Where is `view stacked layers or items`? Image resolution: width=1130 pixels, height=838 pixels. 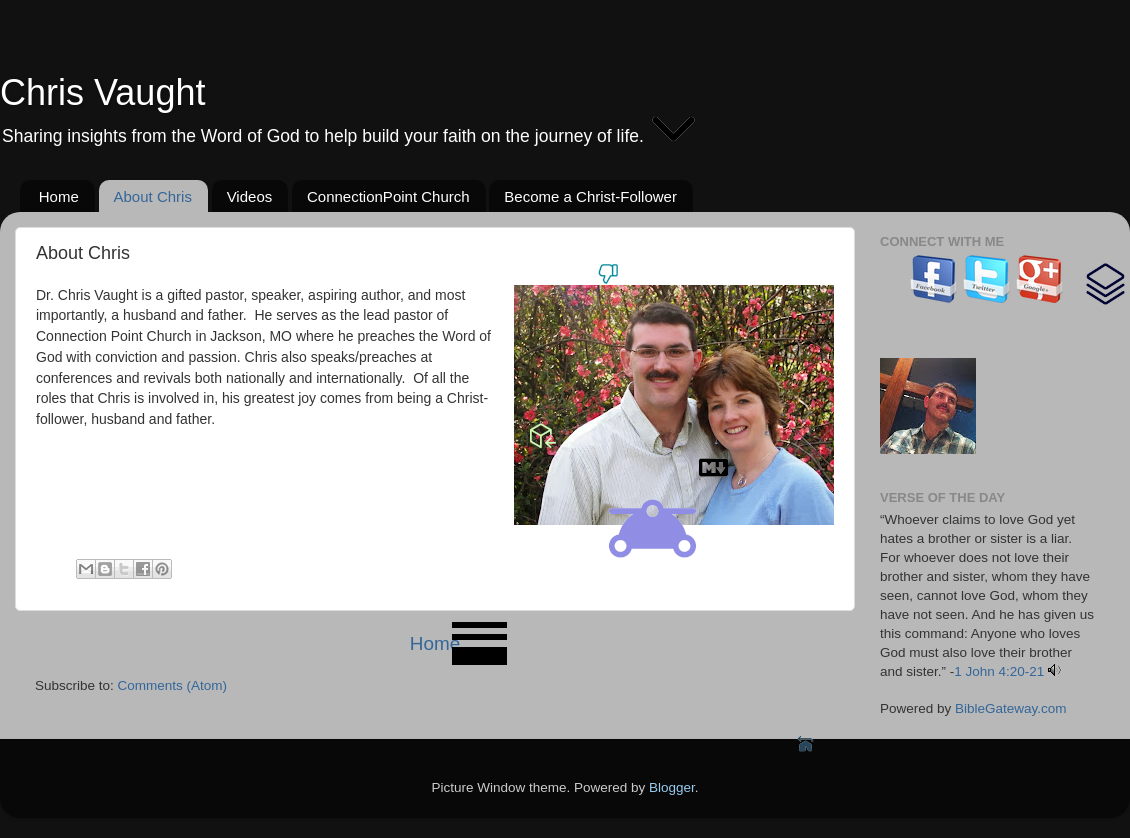
view stacked layers or items is located at coordinates (1105, 283).